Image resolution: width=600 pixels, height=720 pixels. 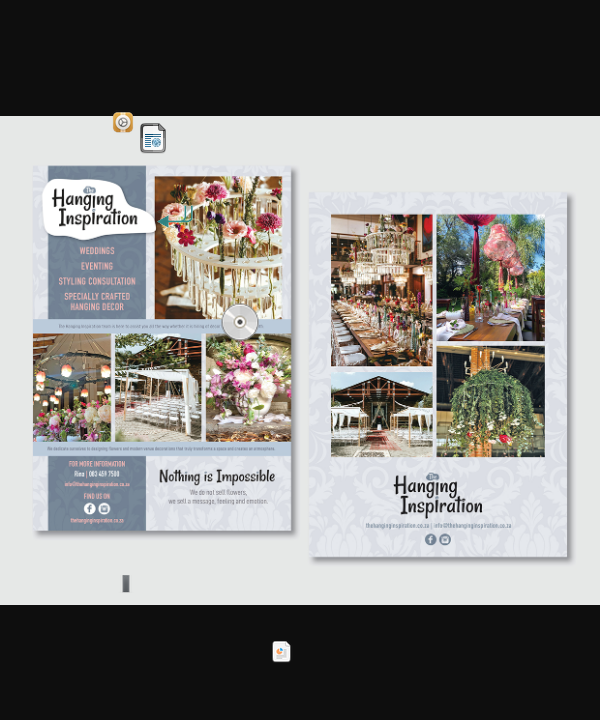 What do you see at coordinates (123, 122) in the screenshot?
I see `executable application file` at bounding box center [123, 122].